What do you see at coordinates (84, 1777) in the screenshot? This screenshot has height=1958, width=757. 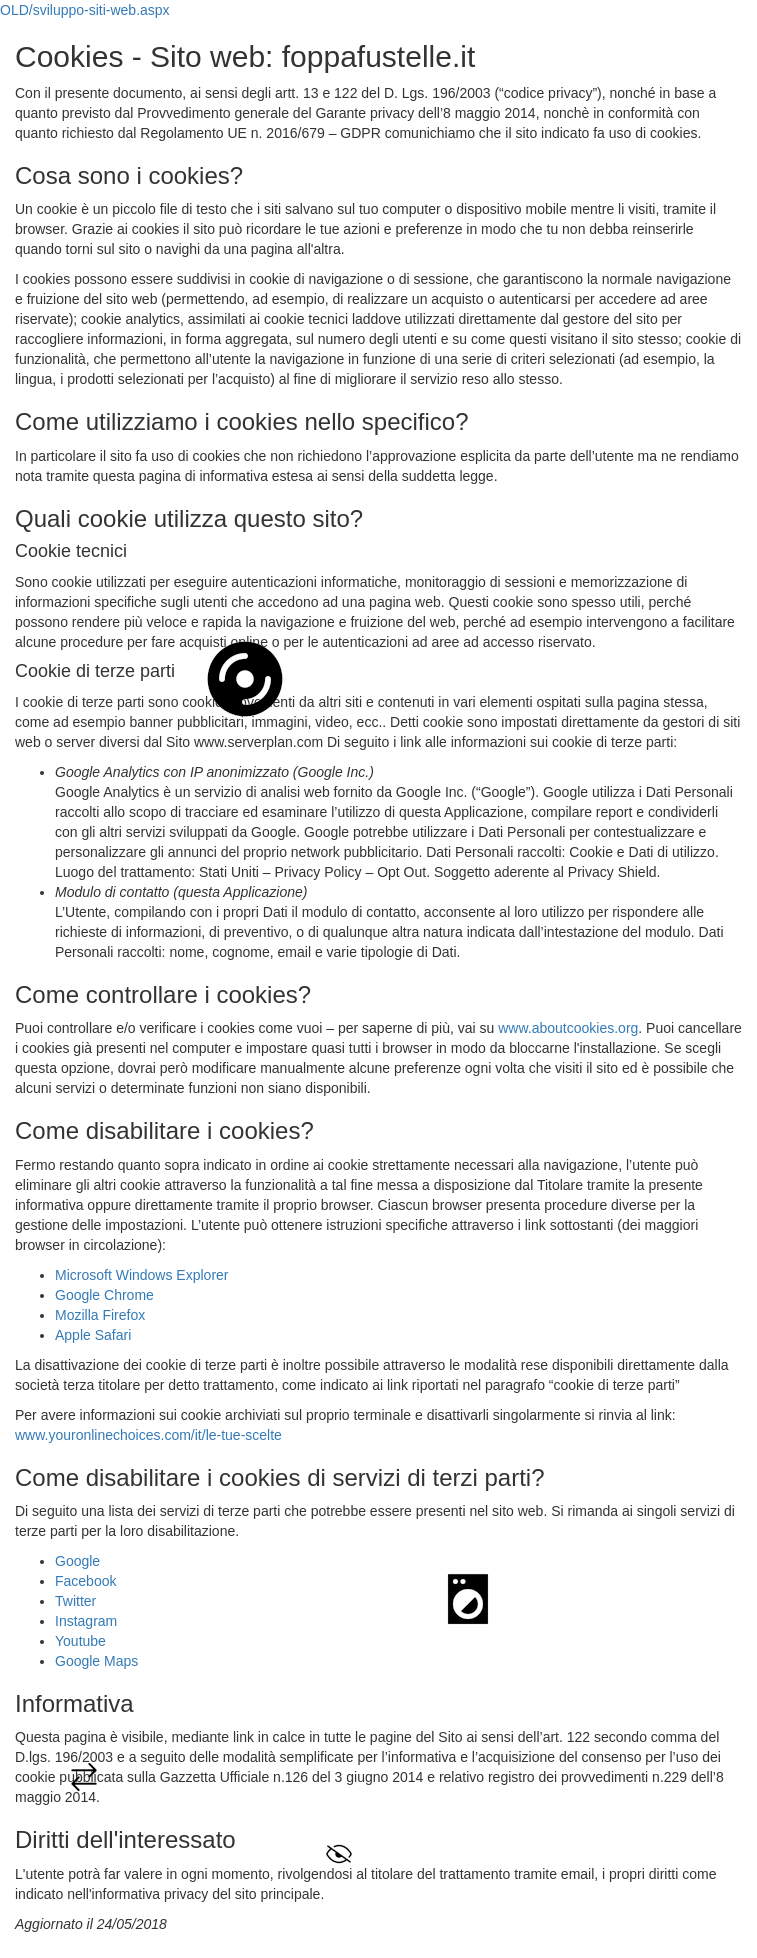 I see `switch between two views or modes` at bounding box center [84, 1777].